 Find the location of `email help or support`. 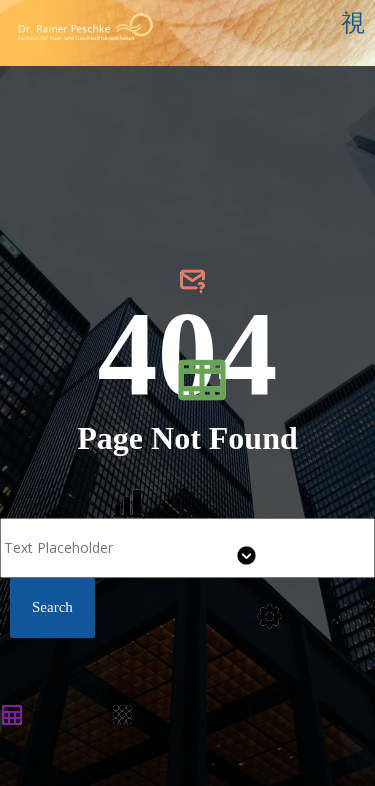

email help or support is located at coordinates (192, 279).